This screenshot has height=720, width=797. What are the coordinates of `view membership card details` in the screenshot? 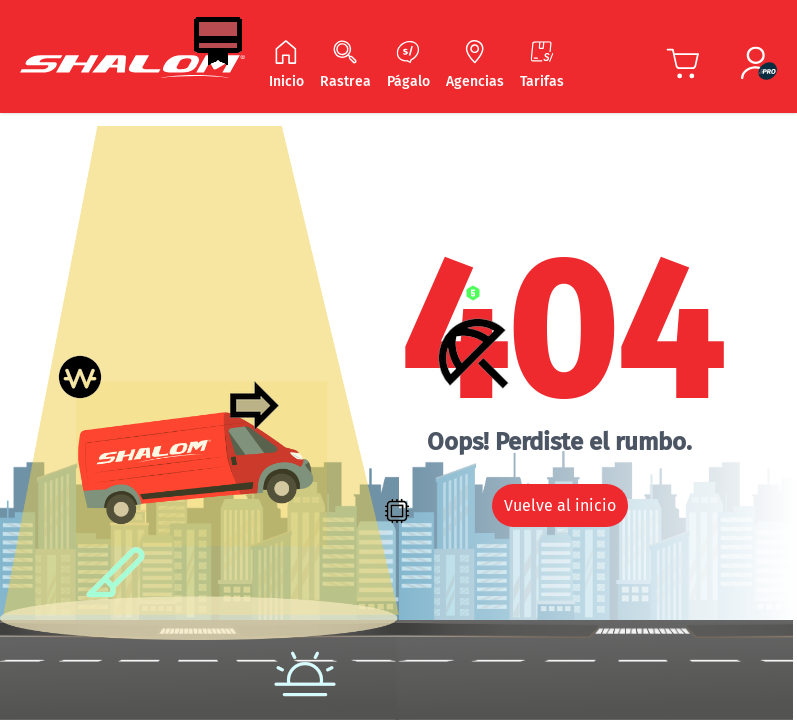 It's located at (218, 41).